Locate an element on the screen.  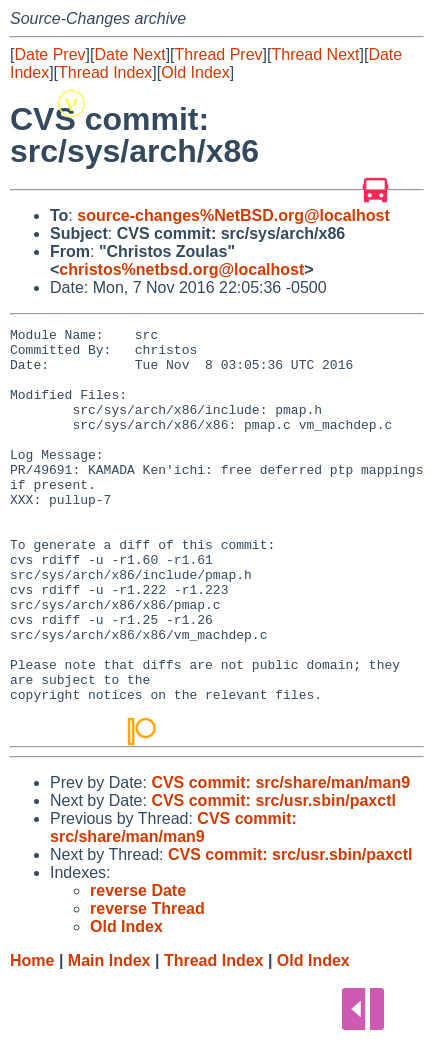
collapse the sidebar panel is located at coordinates (363, 1009).